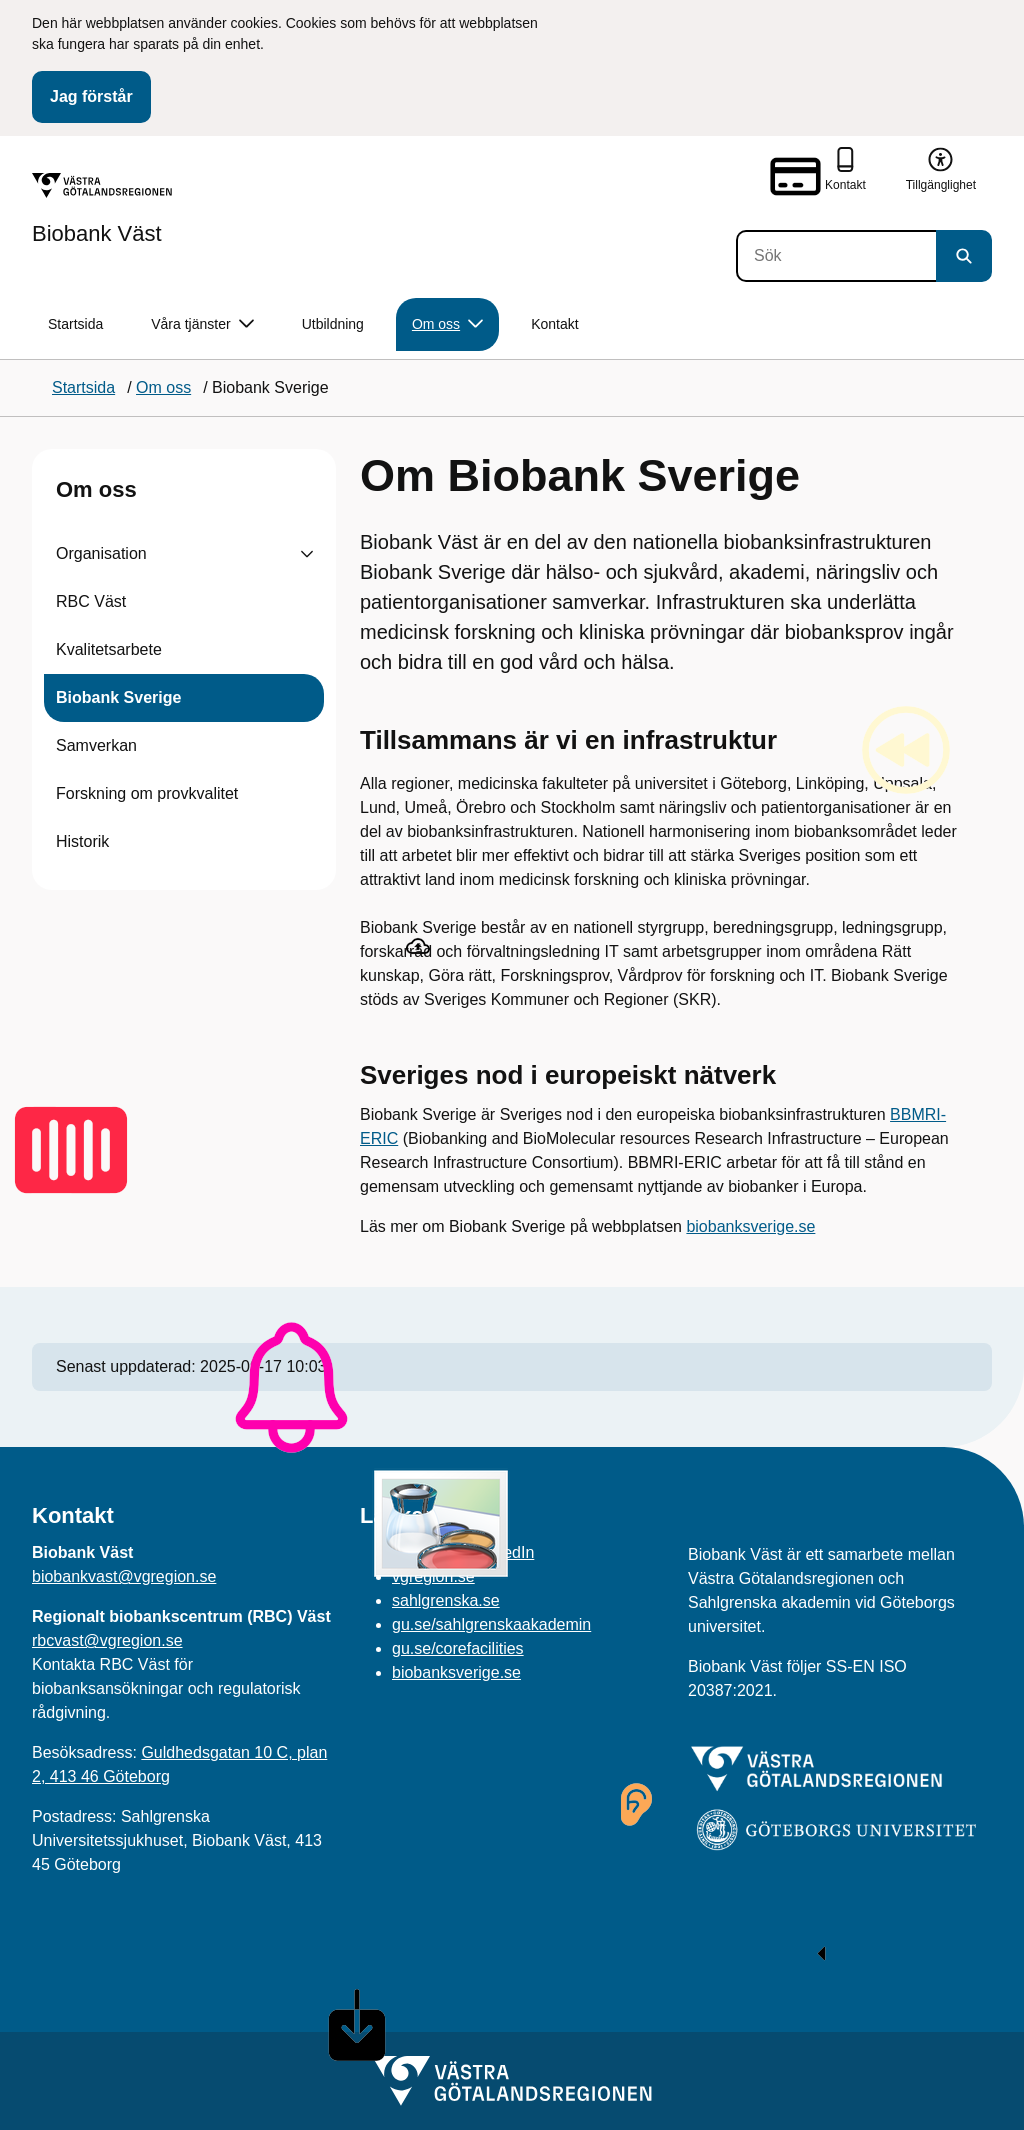 The height and width of the screenshot is (2130, 1024). What do you see at coordinates (906, 750) in the screenshot?
I see `rewind or skip to previous track` at bounding box center [906, 750].